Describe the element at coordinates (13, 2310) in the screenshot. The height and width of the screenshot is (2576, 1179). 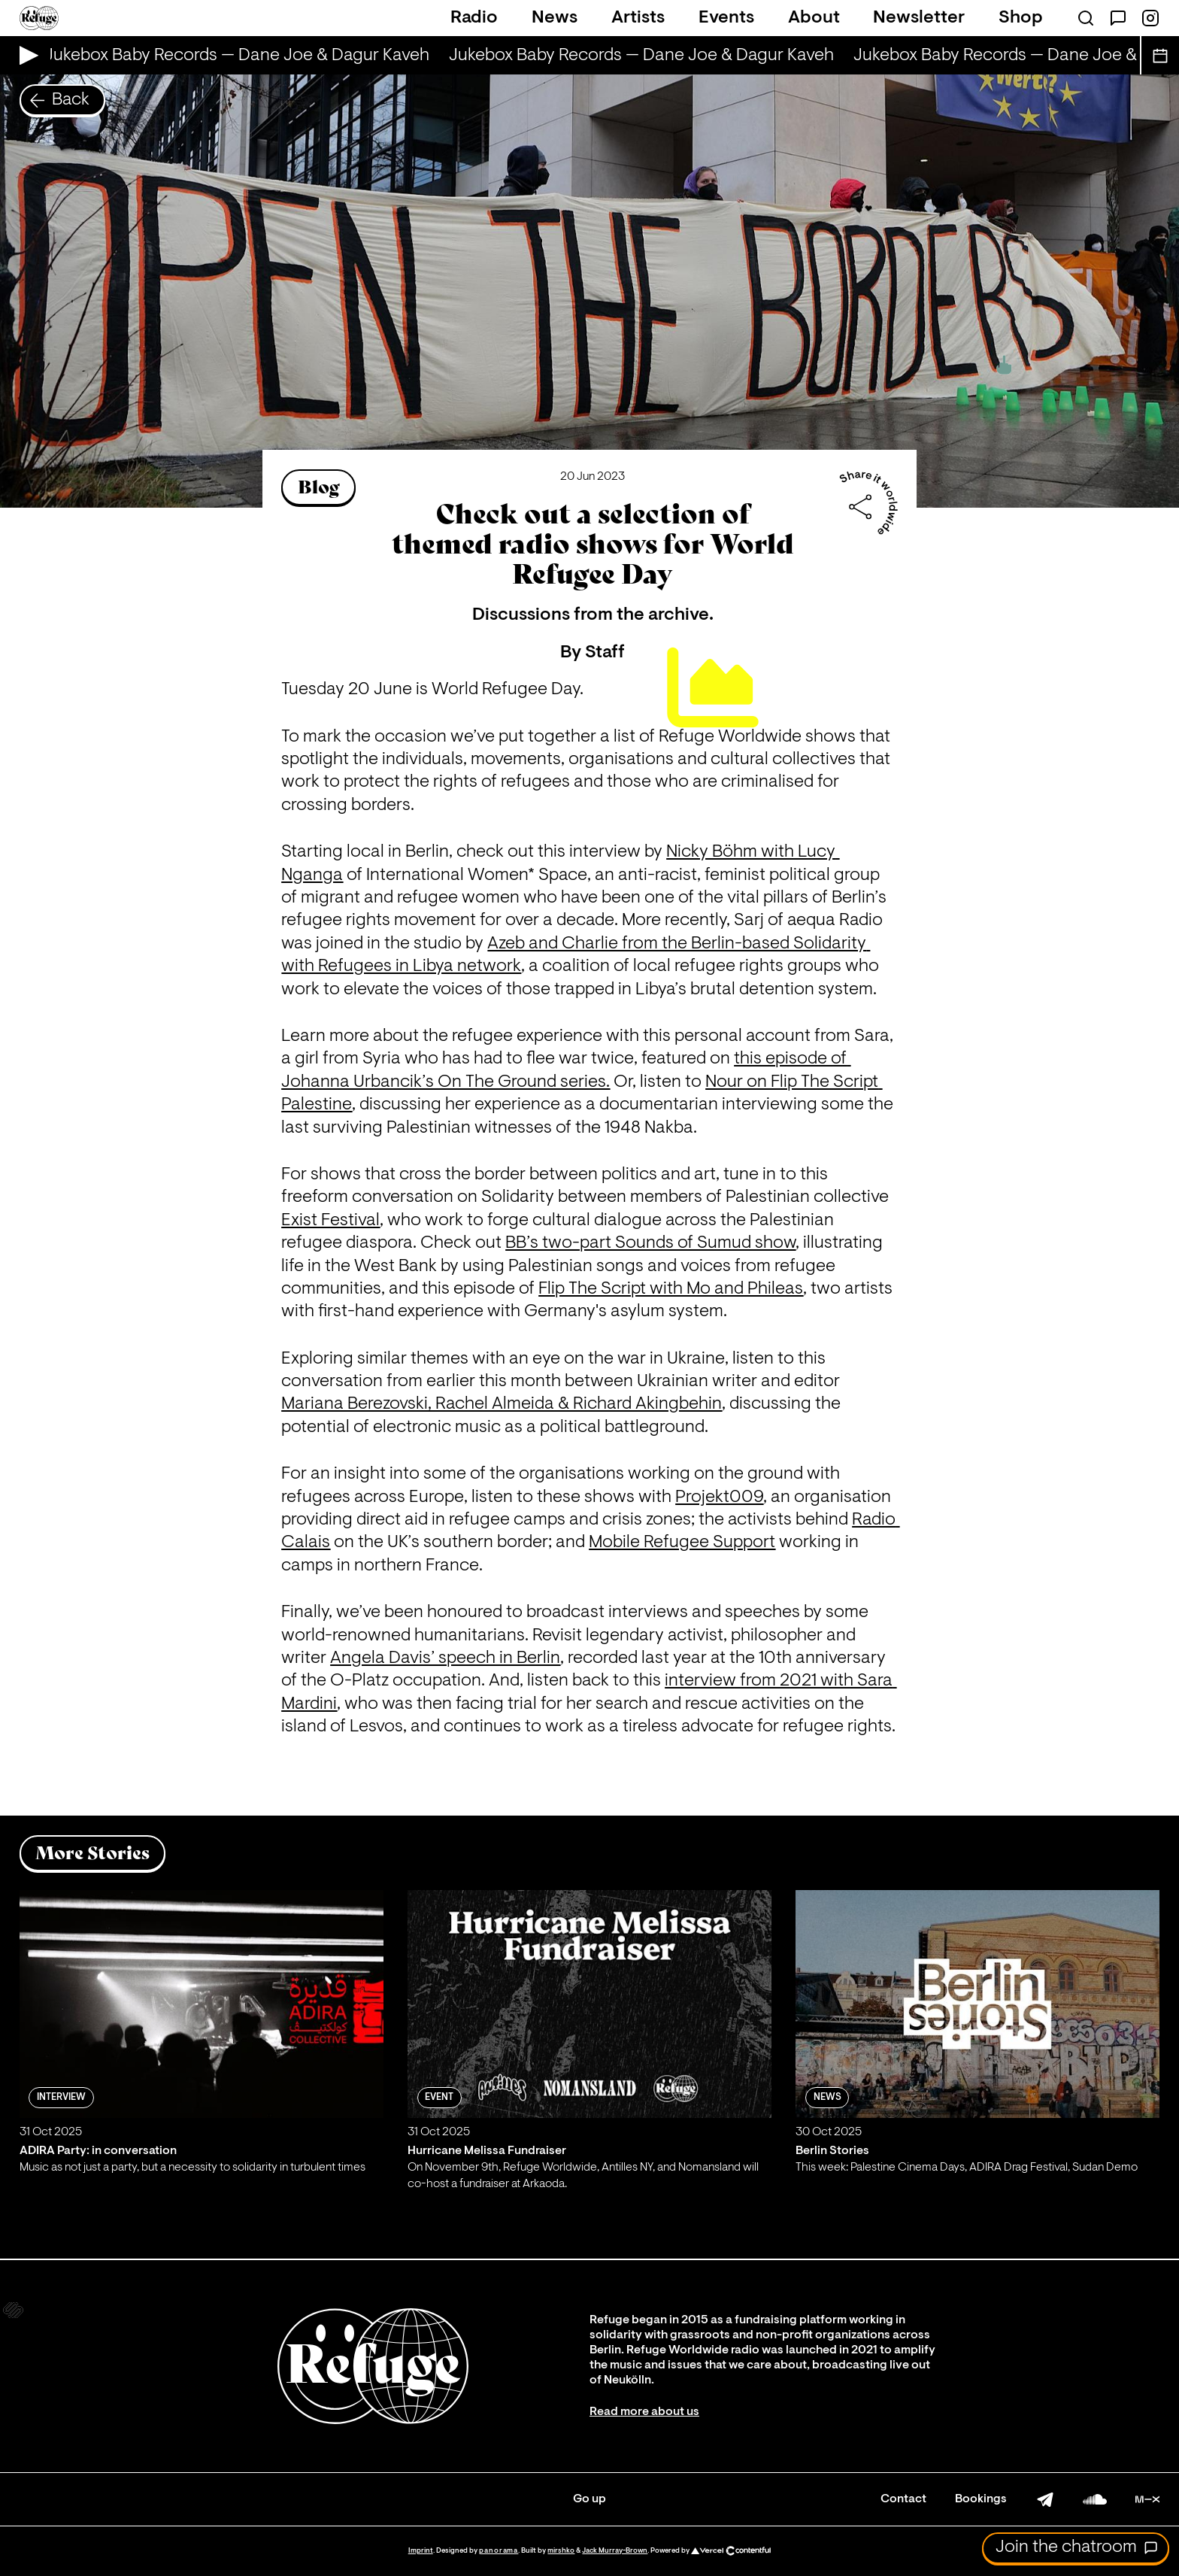
I see `squarespace logo` at that location.